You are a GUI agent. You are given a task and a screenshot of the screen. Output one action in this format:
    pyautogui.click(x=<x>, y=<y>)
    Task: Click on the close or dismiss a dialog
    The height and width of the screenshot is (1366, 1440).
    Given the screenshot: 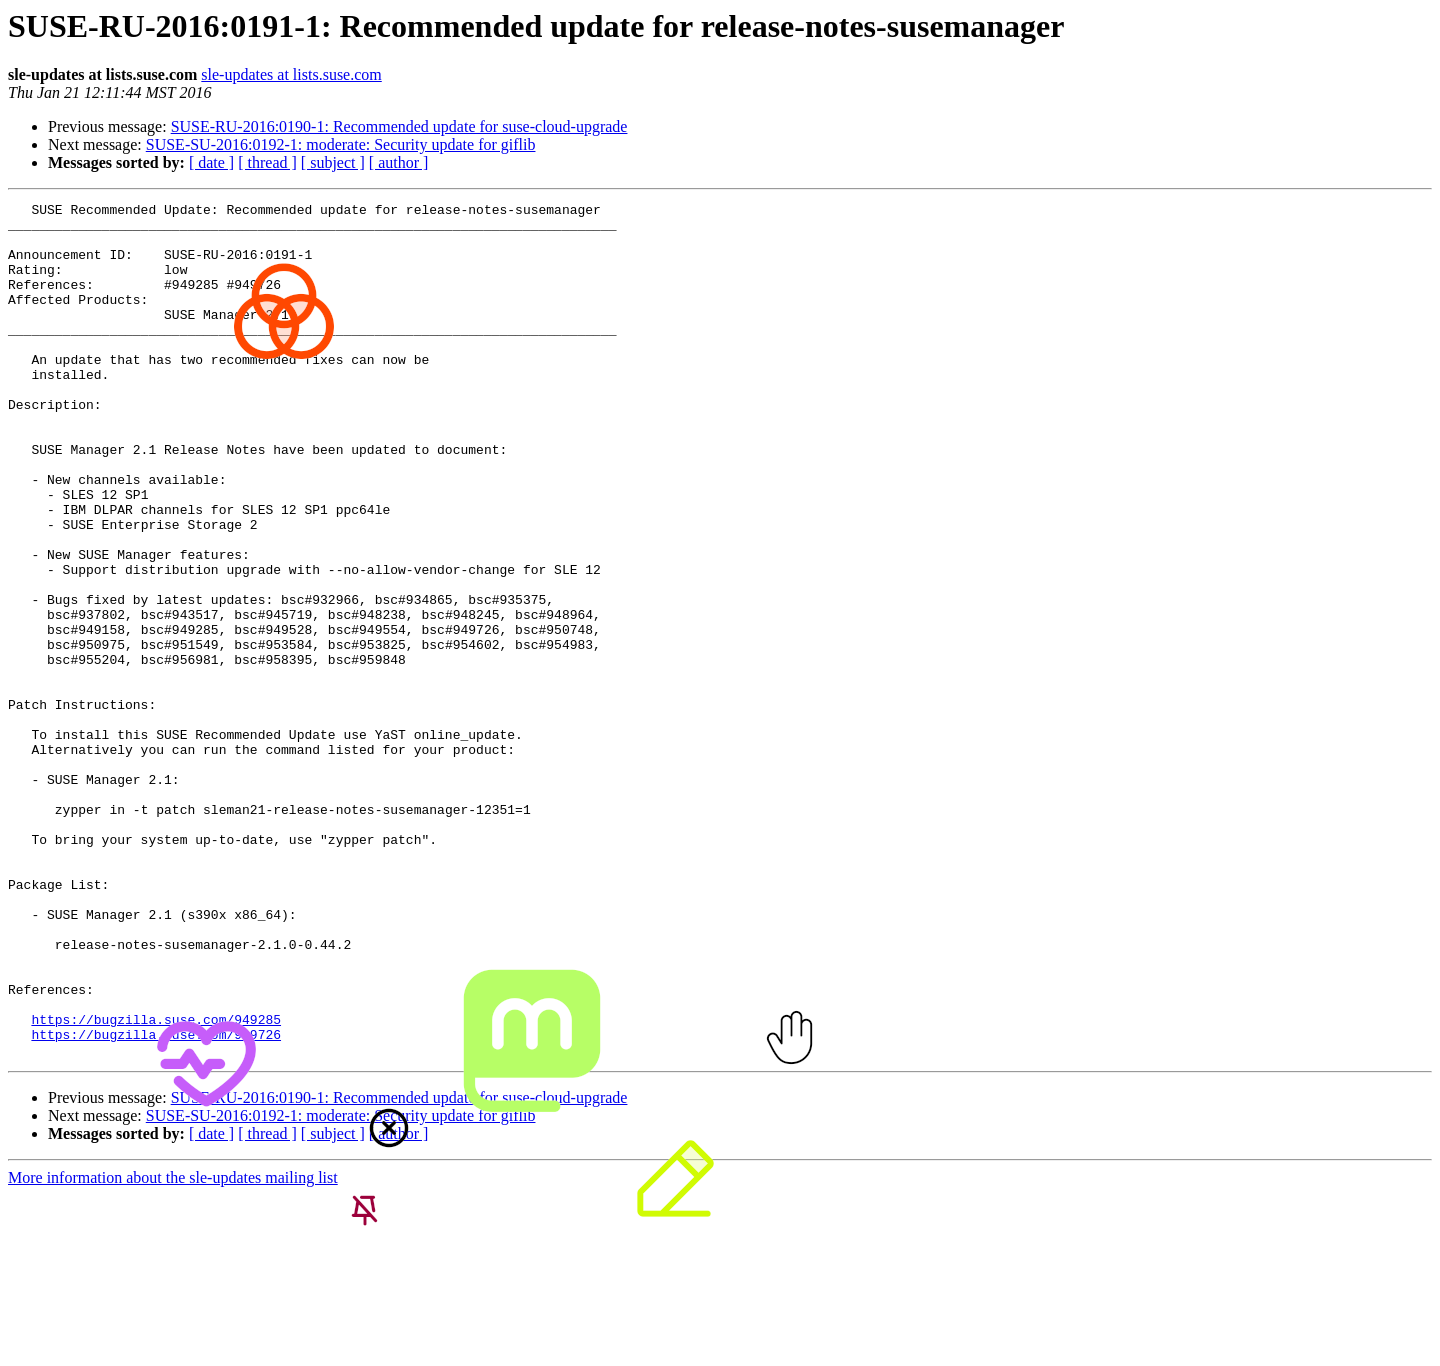 What is the action you would take?
    pyautogui.click(x=389, y=1128)
    